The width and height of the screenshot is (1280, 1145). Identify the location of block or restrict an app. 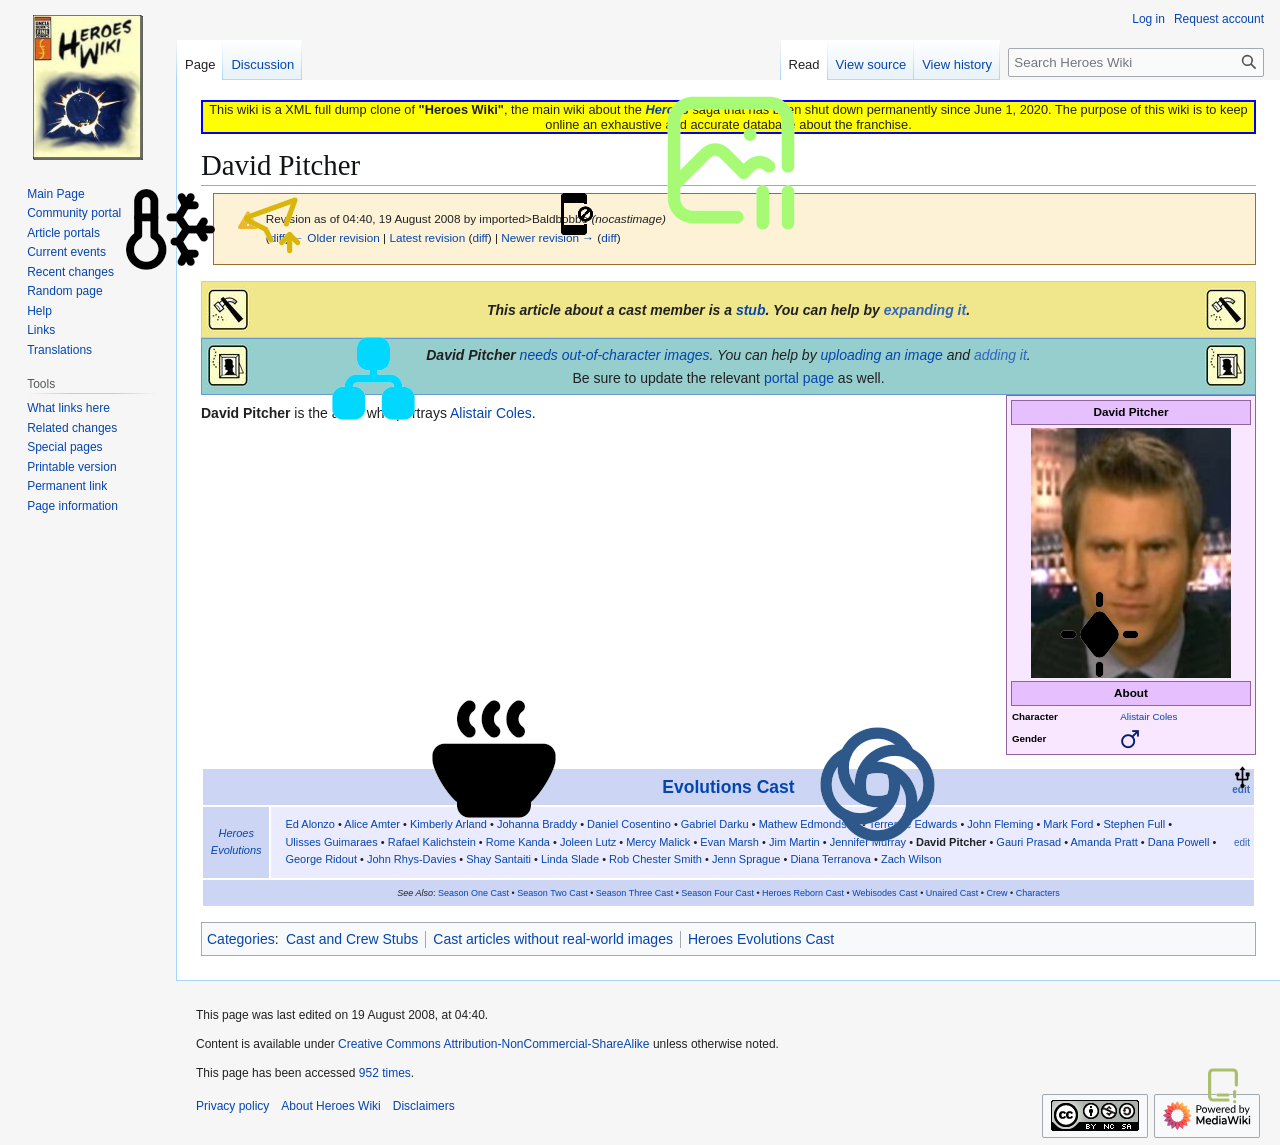
(574, 214).